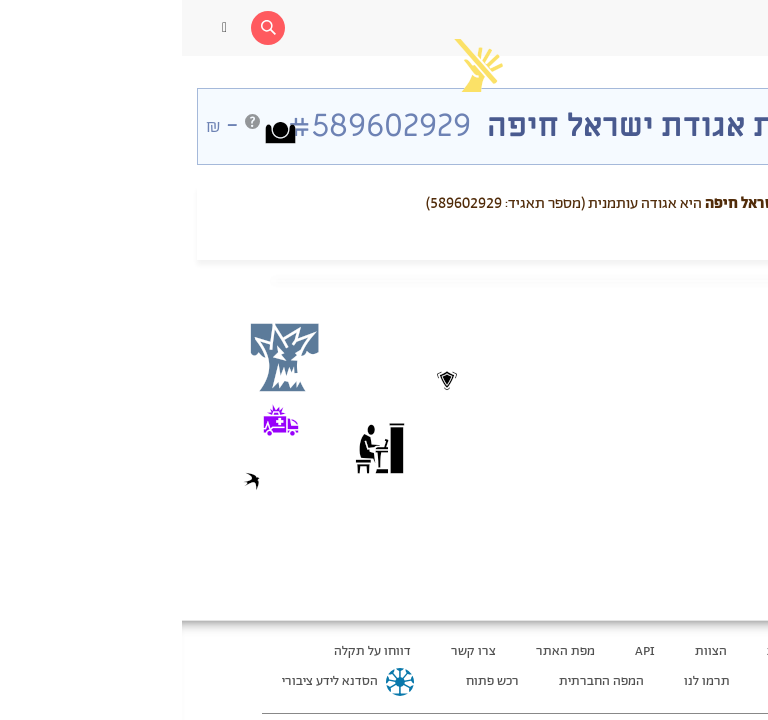 Image resolution: width=768 pixels, height=720 pixels. What do you see at coordinates (251, 481) in the screenshot?
I see `swallow bird icon for nature or wildlife category` at bounding box center [251, 481].